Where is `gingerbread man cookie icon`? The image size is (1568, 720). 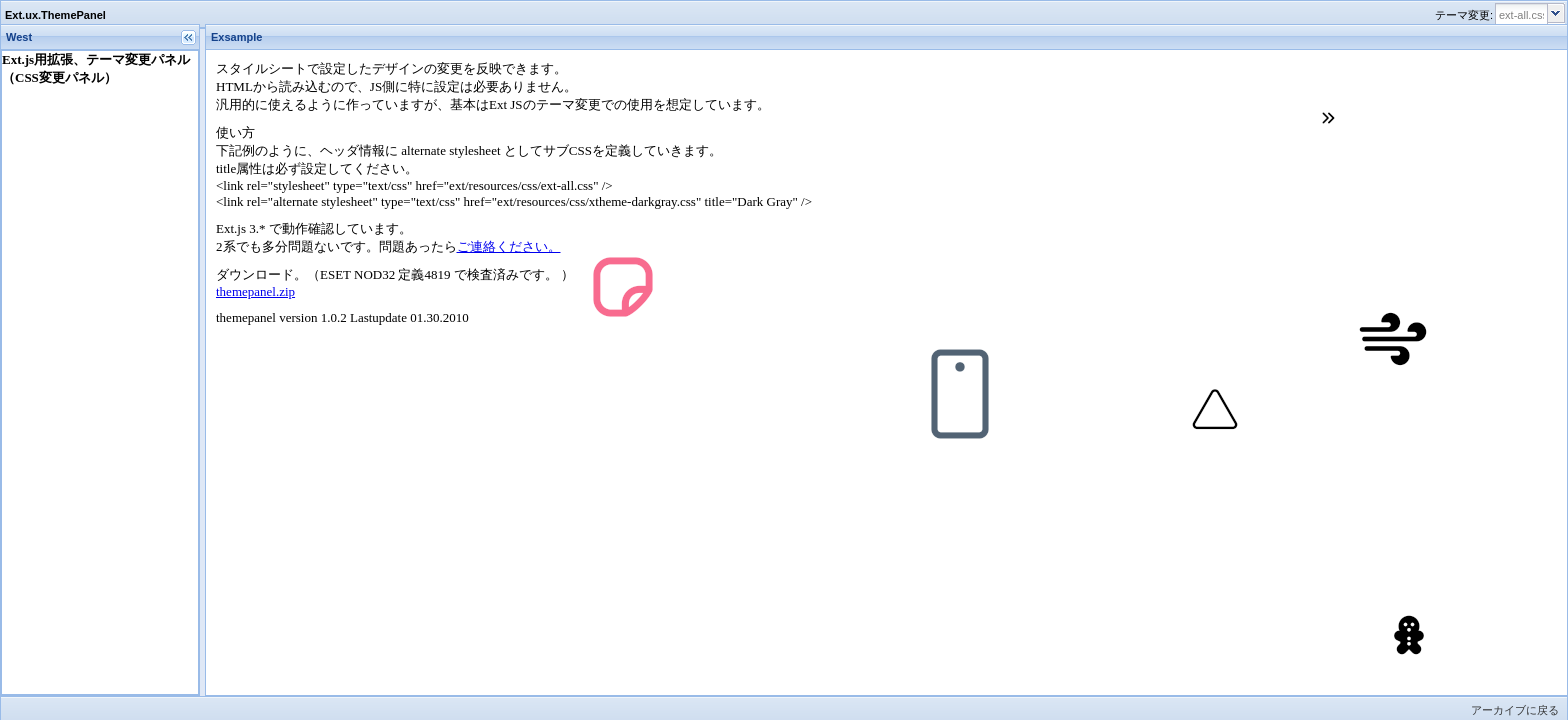 gingerbread man cookie icon is located at coordinates (1409, 635).